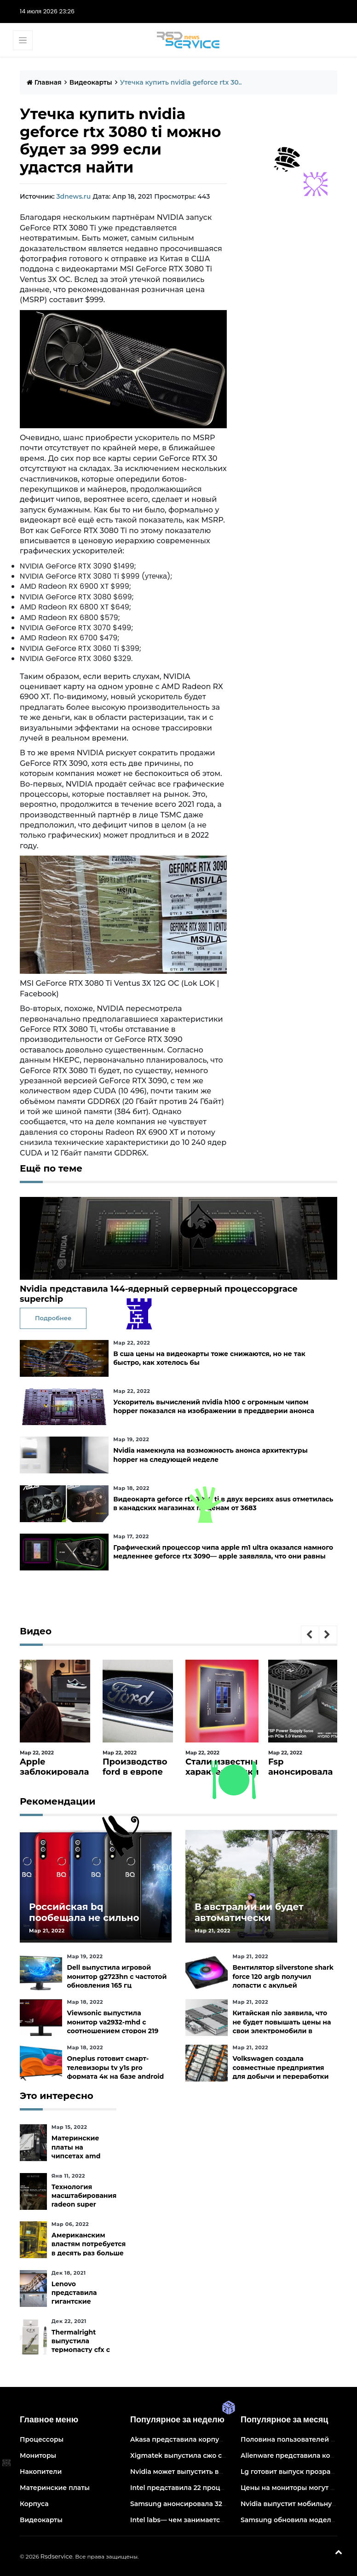  I want to click on indicates a hot streak or winning hand in a card game, so click(198, 1226).